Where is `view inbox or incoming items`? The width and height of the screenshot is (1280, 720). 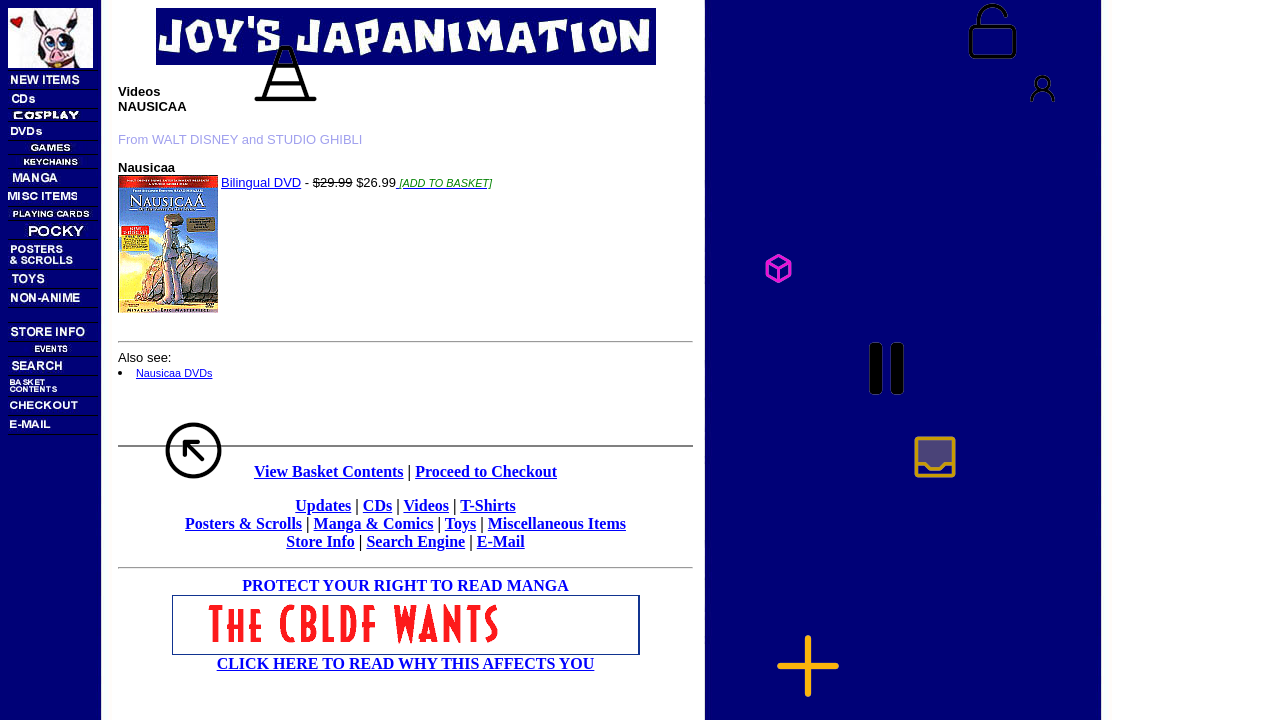 view inbox or incoming items is located at coordinates (935, 457).